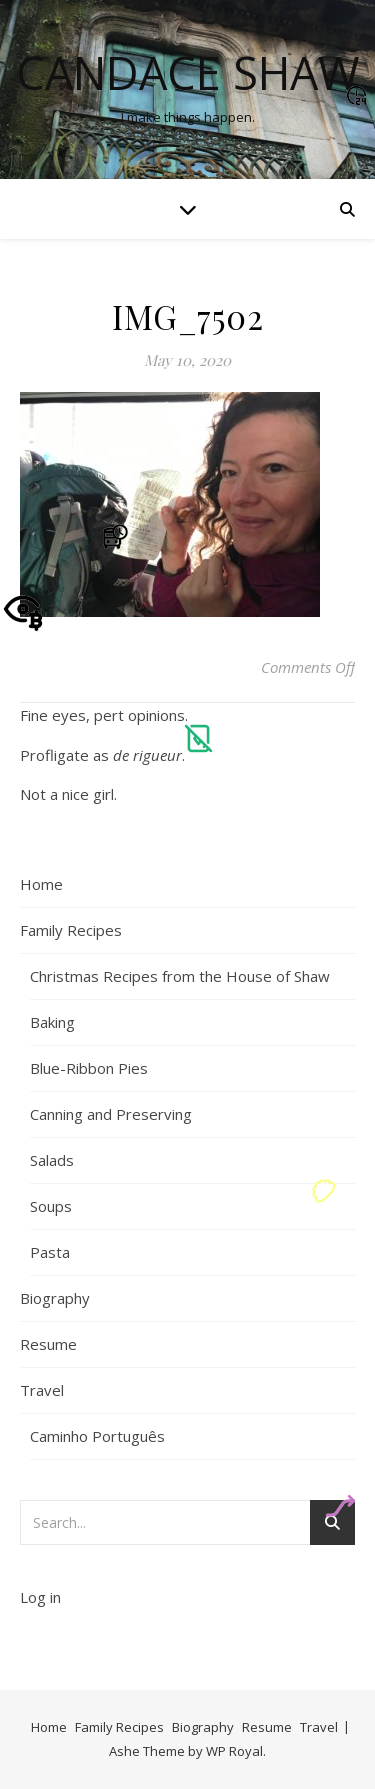  Describe the element at coordinates (23, 609) in the screenshot. I see `view bitcoin wallet balance` at that location.